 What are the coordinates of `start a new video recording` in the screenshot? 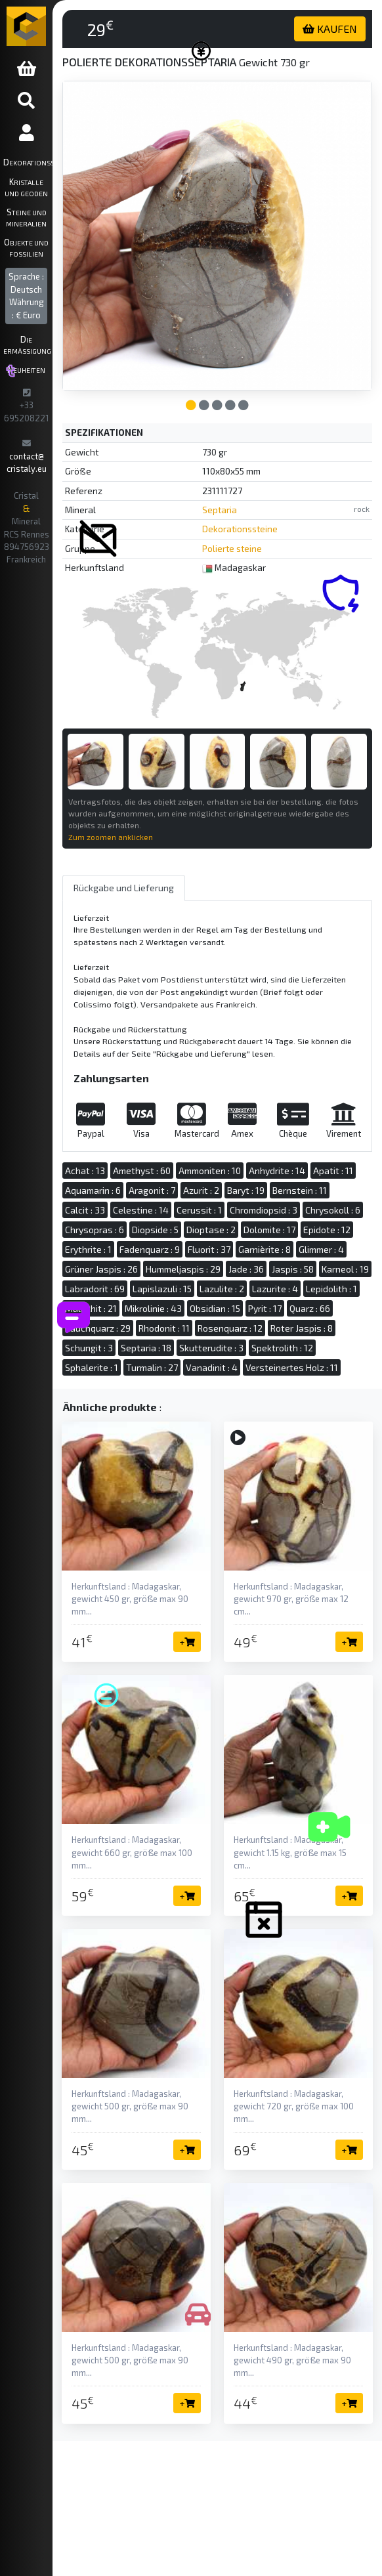 It's located at (329, 1826).